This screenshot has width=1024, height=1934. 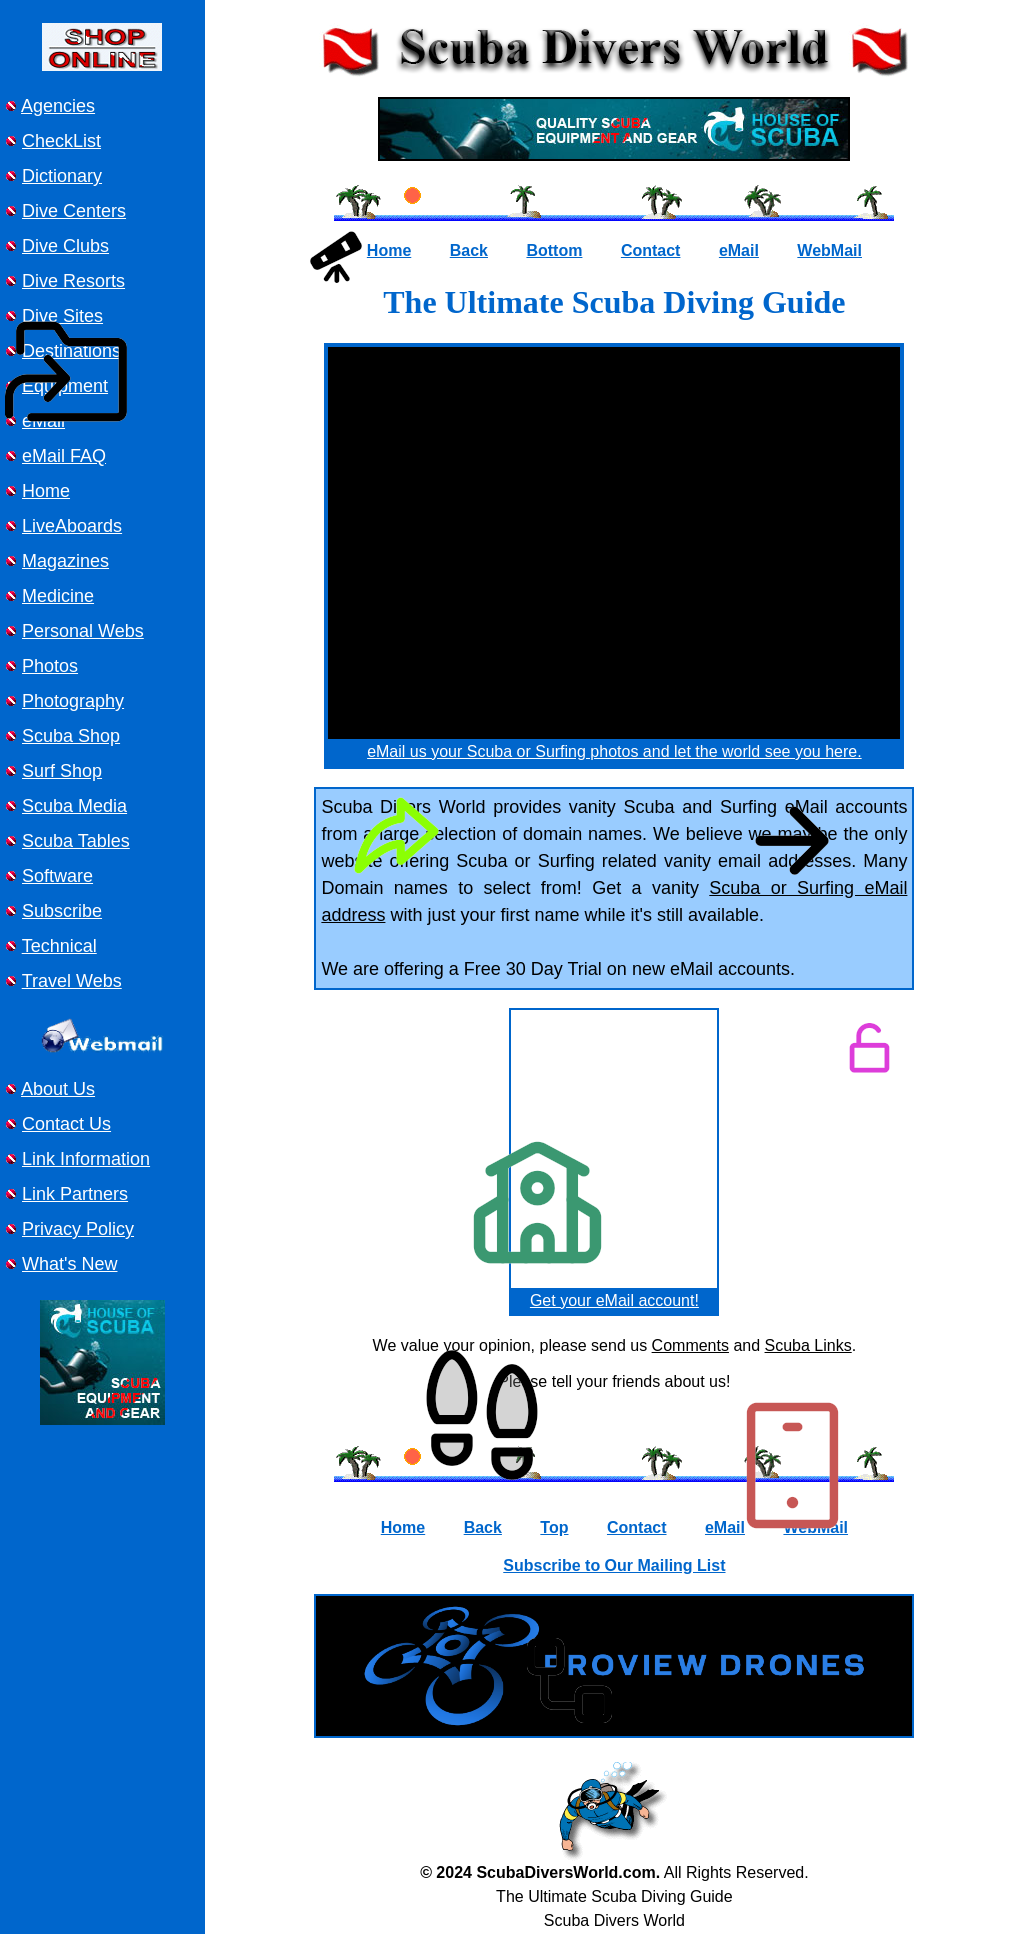 I want to click on share content with others, so click(x=396, y=835).